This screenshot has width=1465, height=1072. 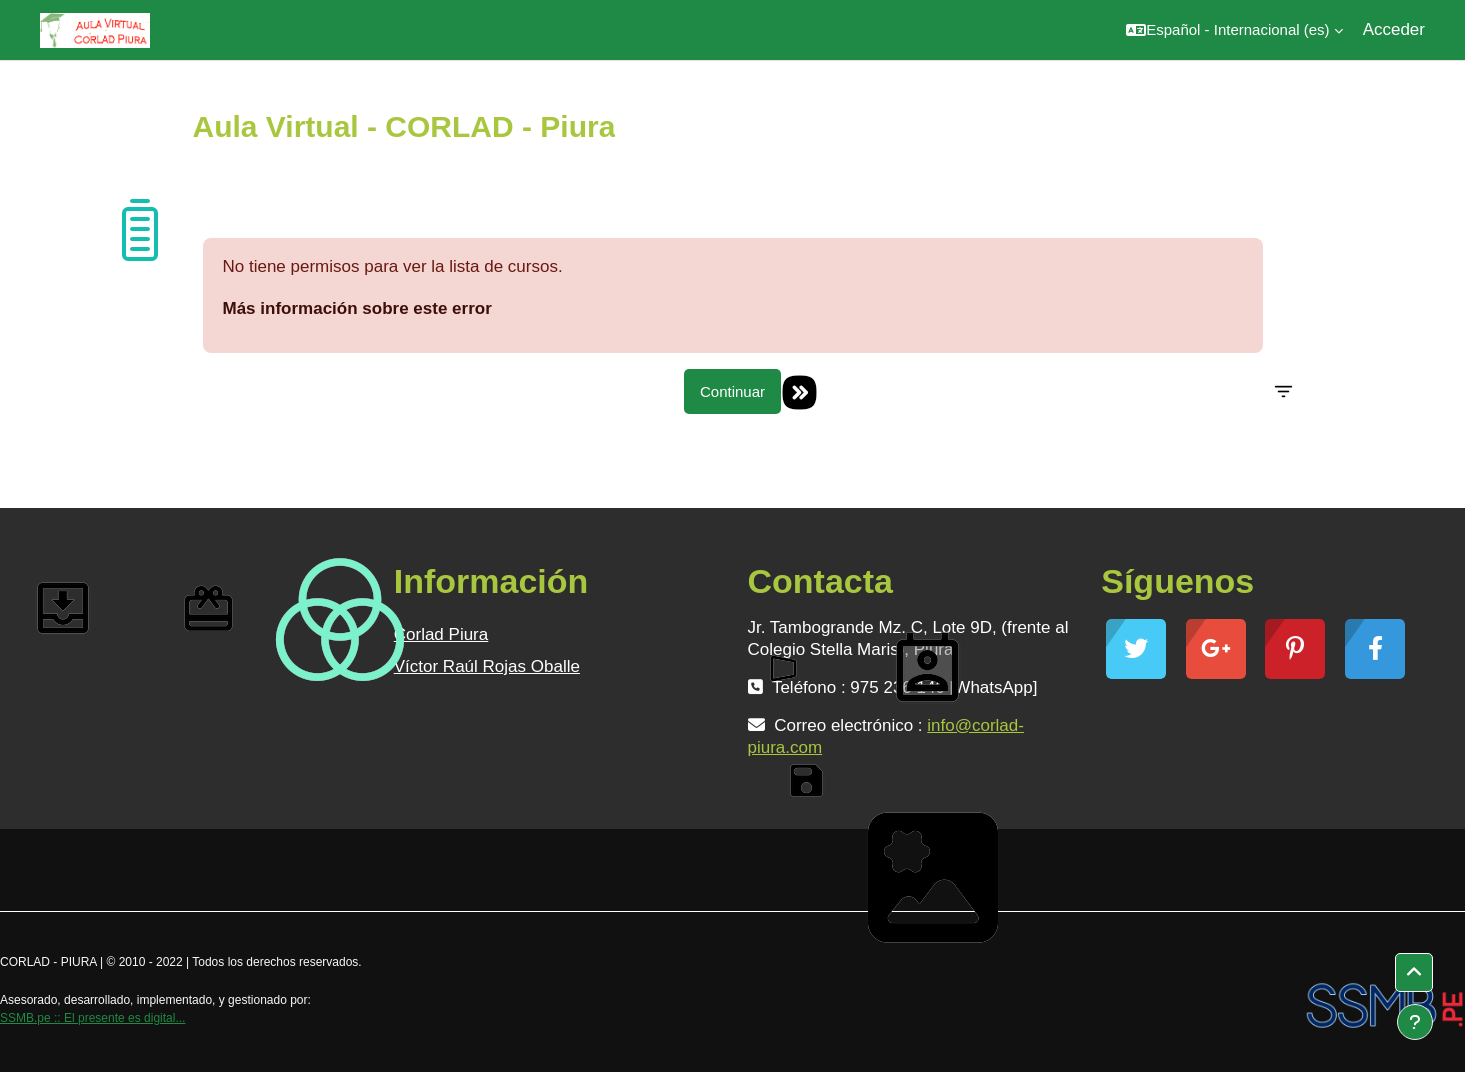 I want to click on access a media channel for sharing images and videos, so click(x=933, y=877).